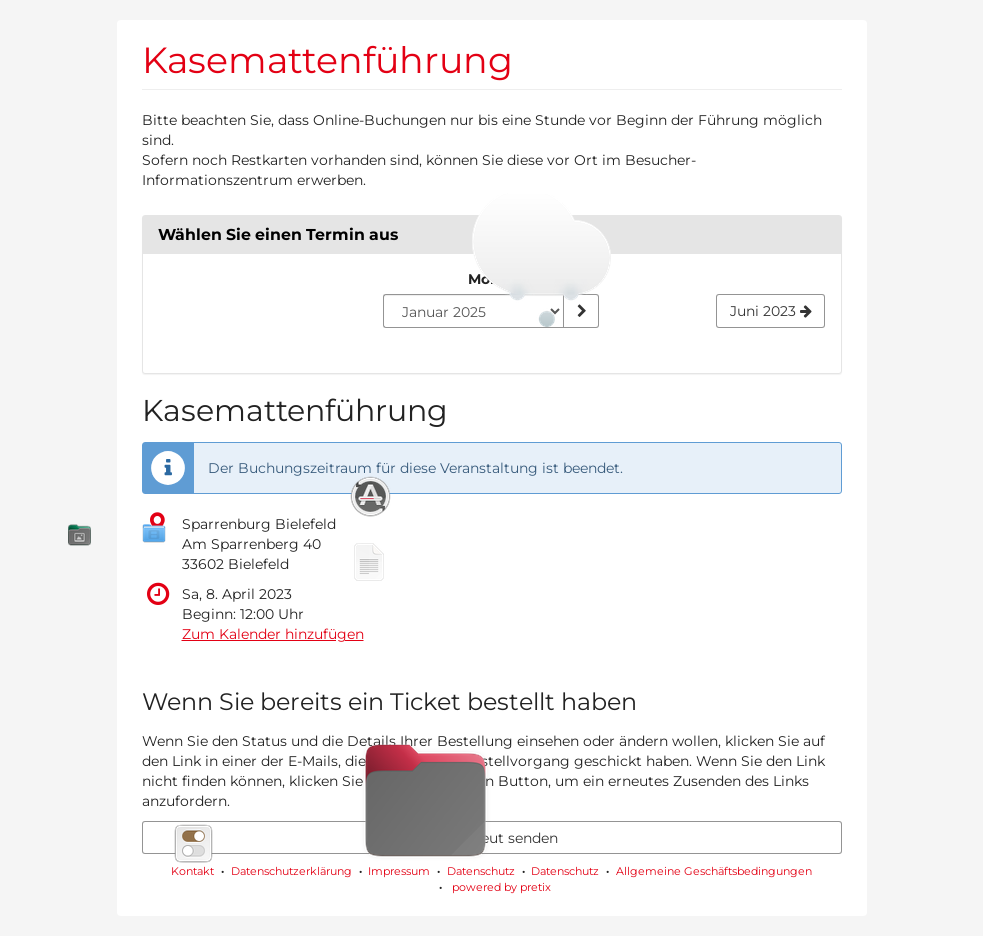 Image resolution: width=983 pixels, height=936 pixels. What do you see at coordinates (154, 533) in the screenshot?
I see `open your movies folder` at bounding box center [154, 533].